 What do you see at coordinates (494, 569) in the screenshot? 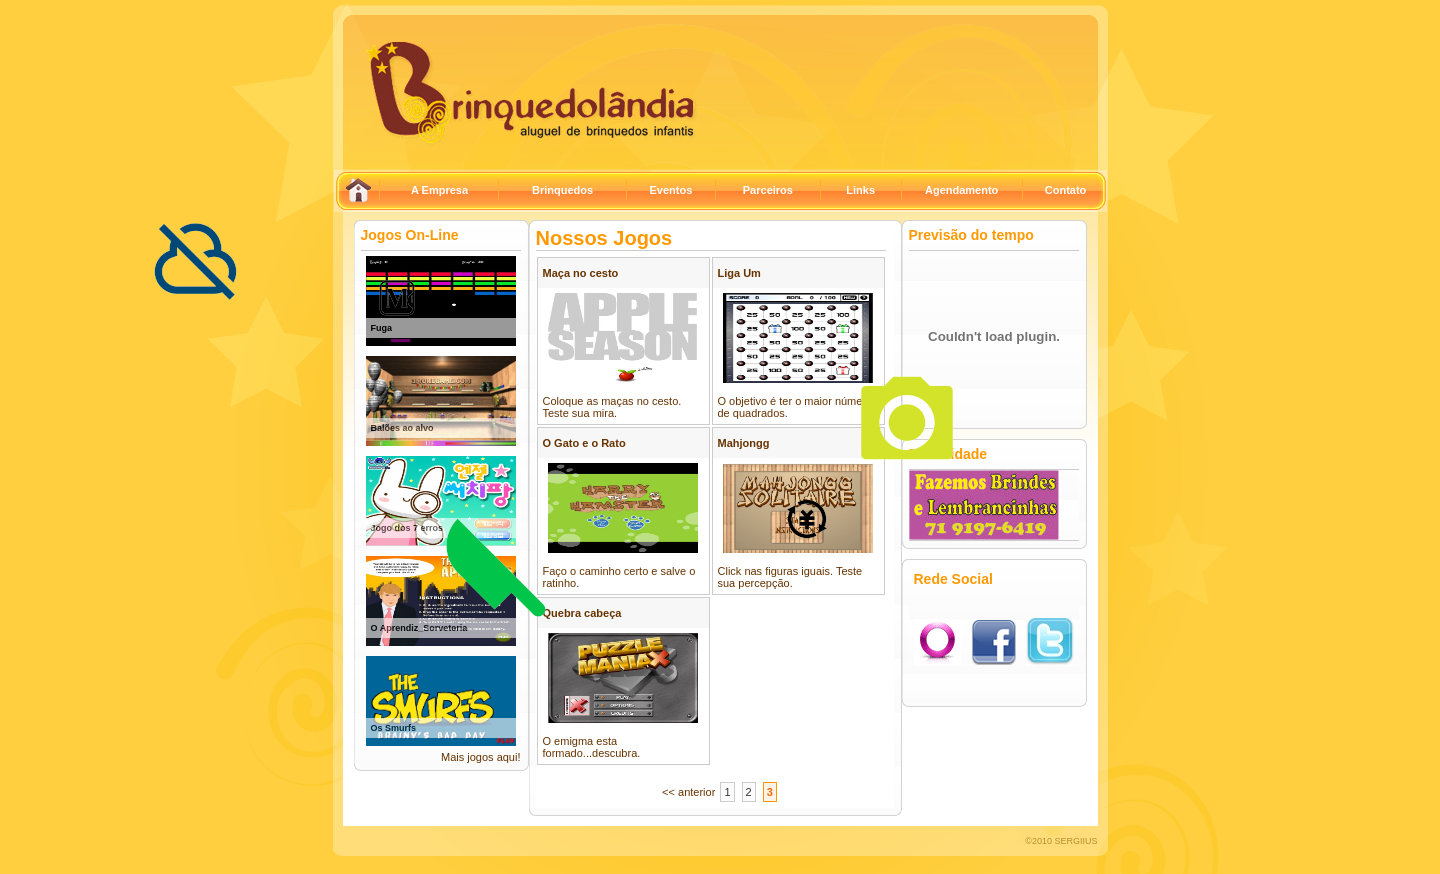
I see `kitchen or cooking-related feature` at bounding box center [494, 569].